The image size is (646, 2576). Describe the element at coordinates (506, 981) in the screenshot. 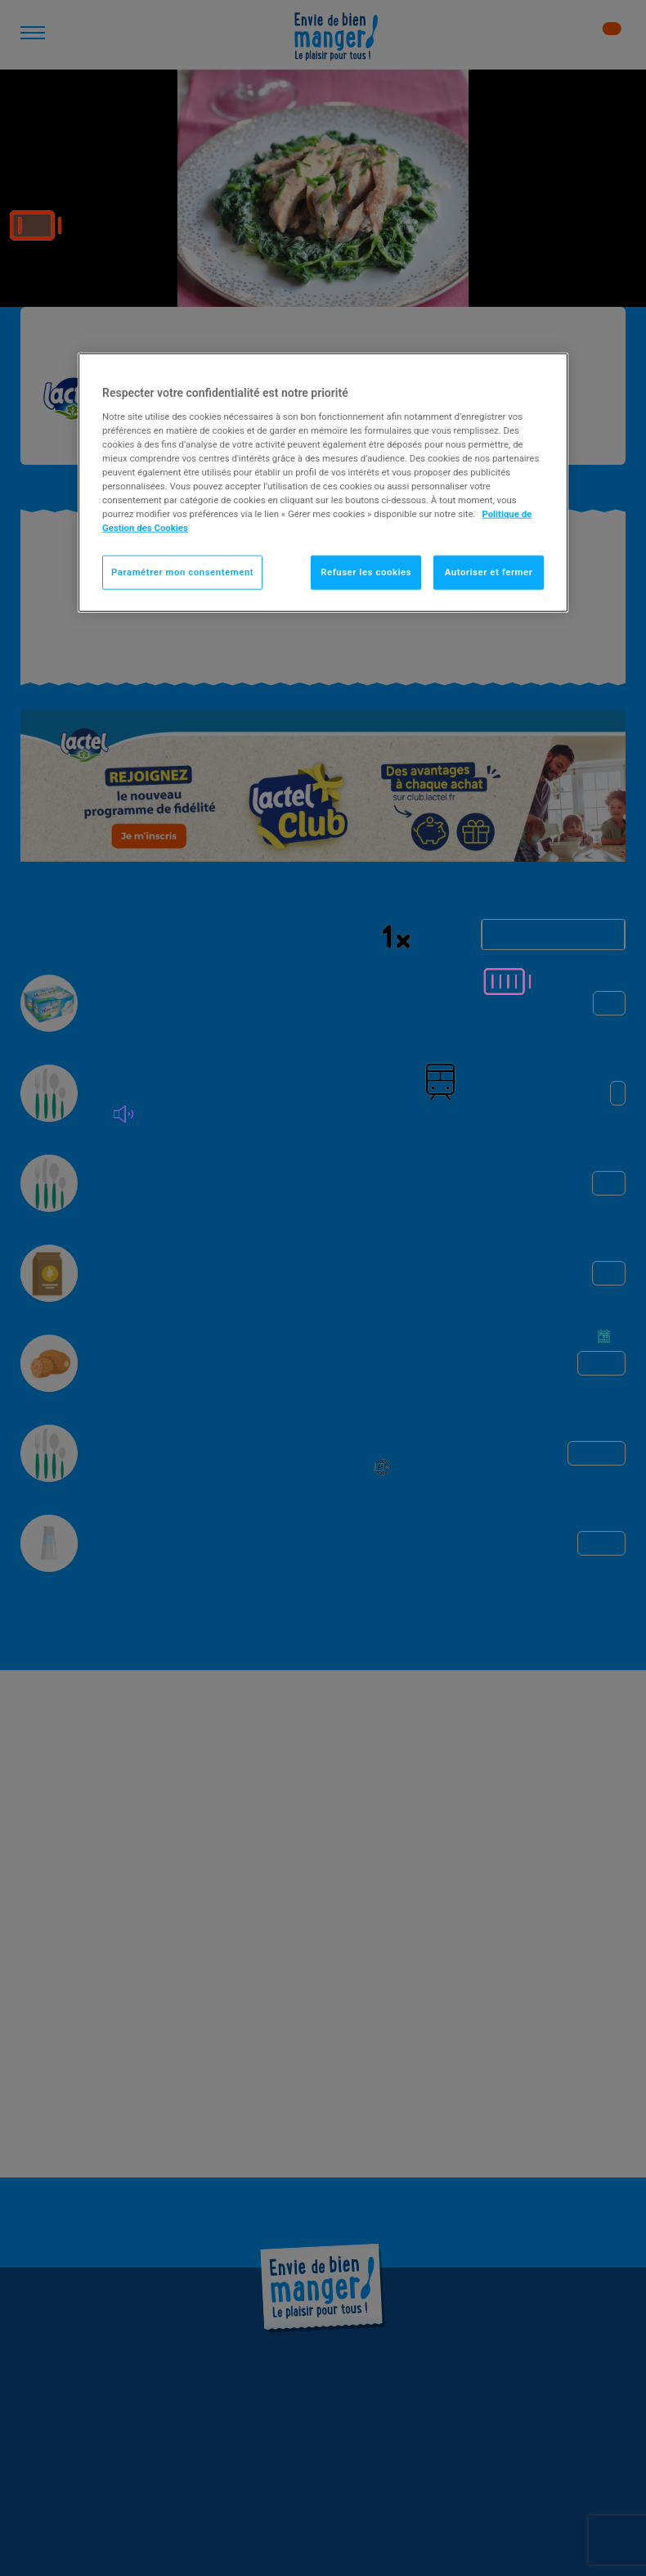

I see `indicates battery is fully charged` at that location.